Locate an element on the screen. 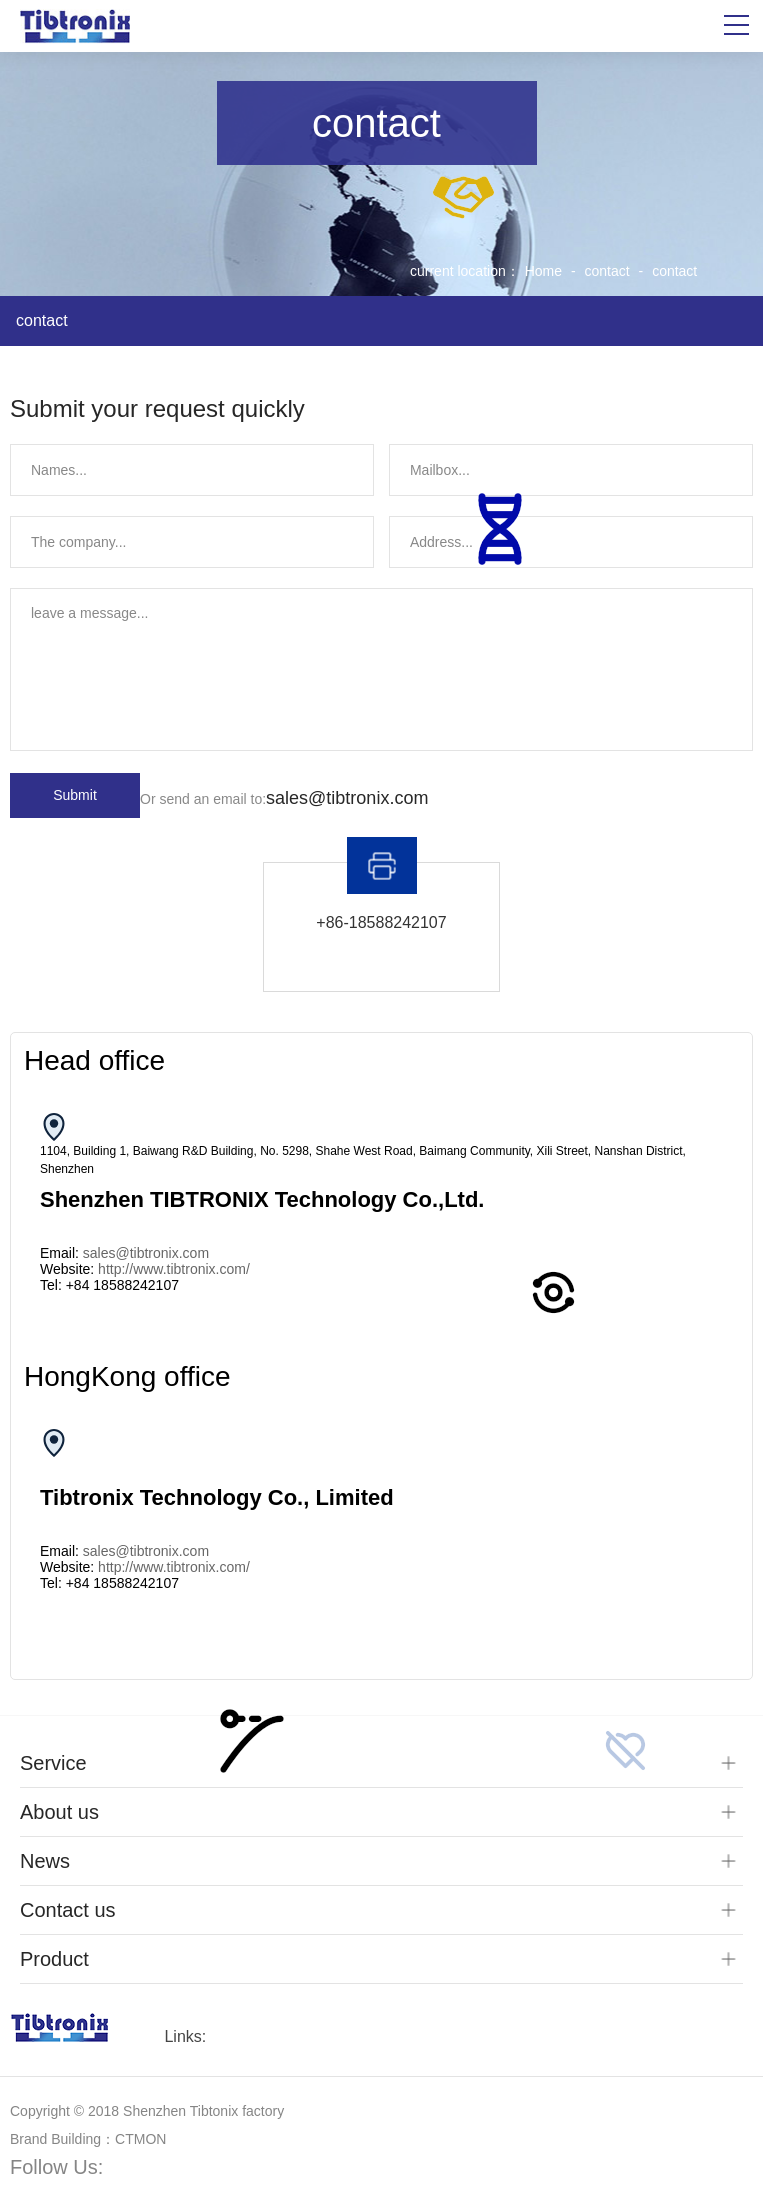 The height and width of the screenshot is (2201, 763). analyze data or run diagnostics is located at coordinates (553, 1292).